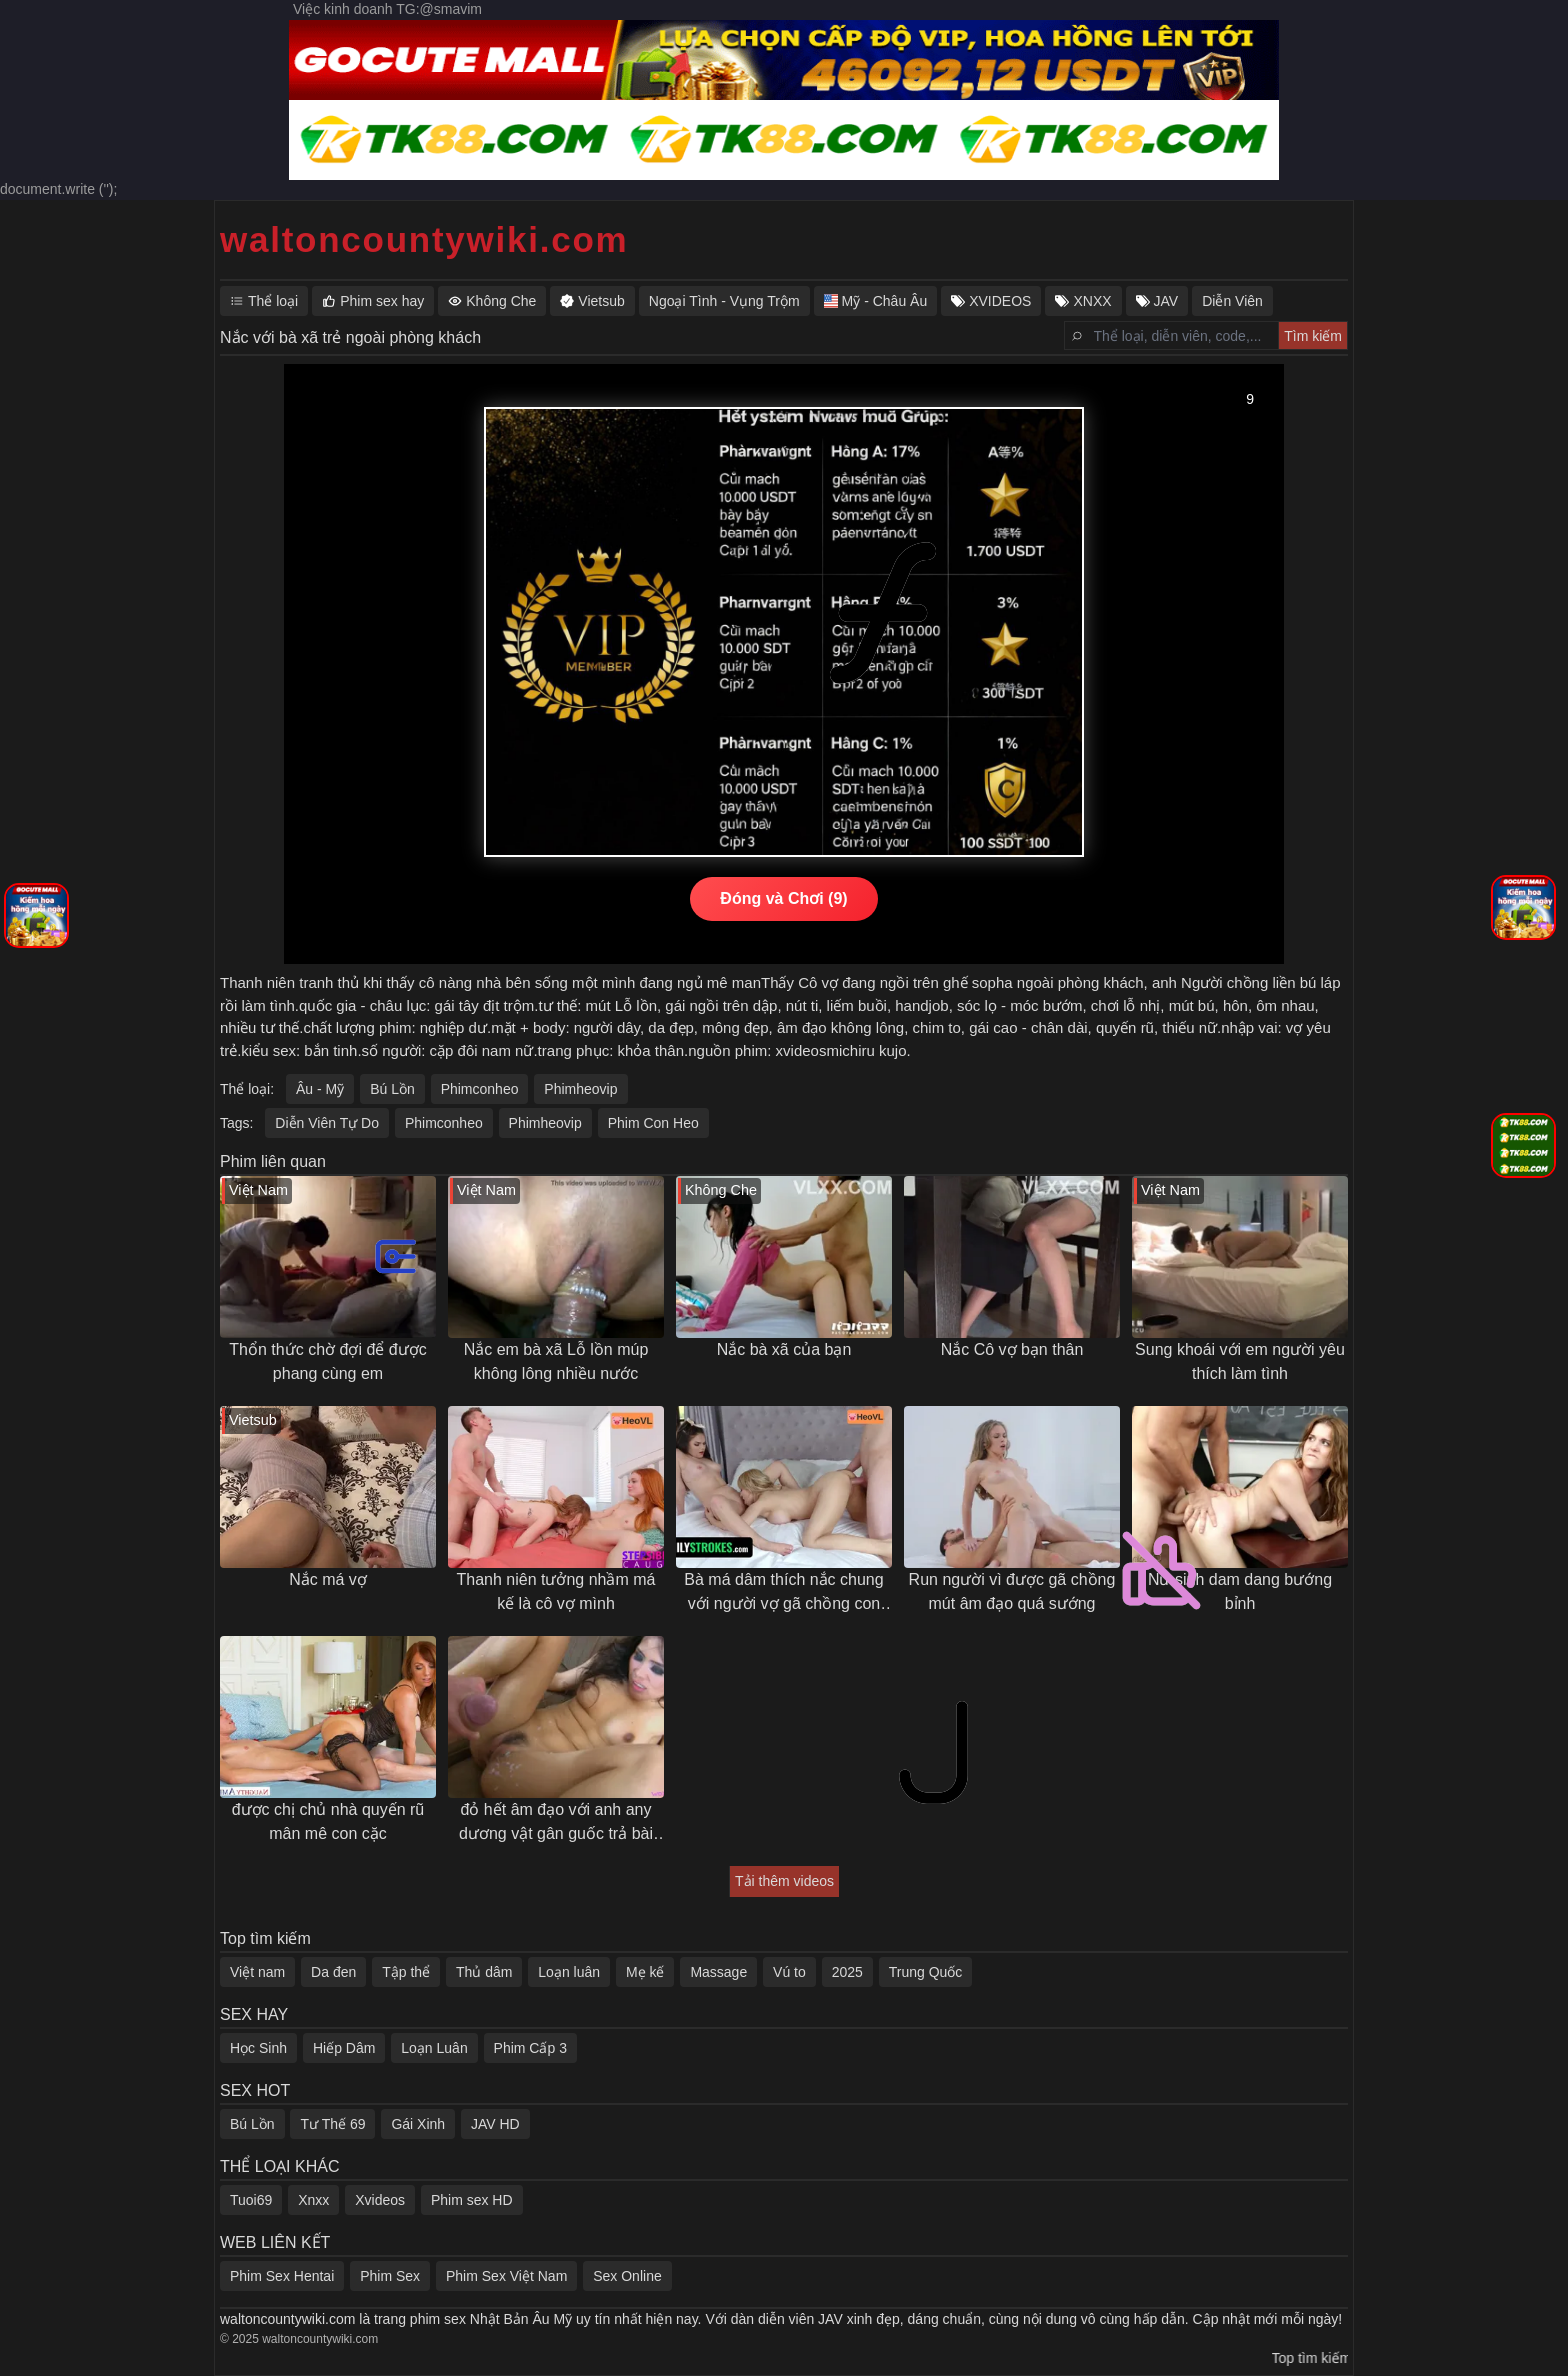  I want to click on represents the letter J in text formatting or typography, so click(933, 1752).